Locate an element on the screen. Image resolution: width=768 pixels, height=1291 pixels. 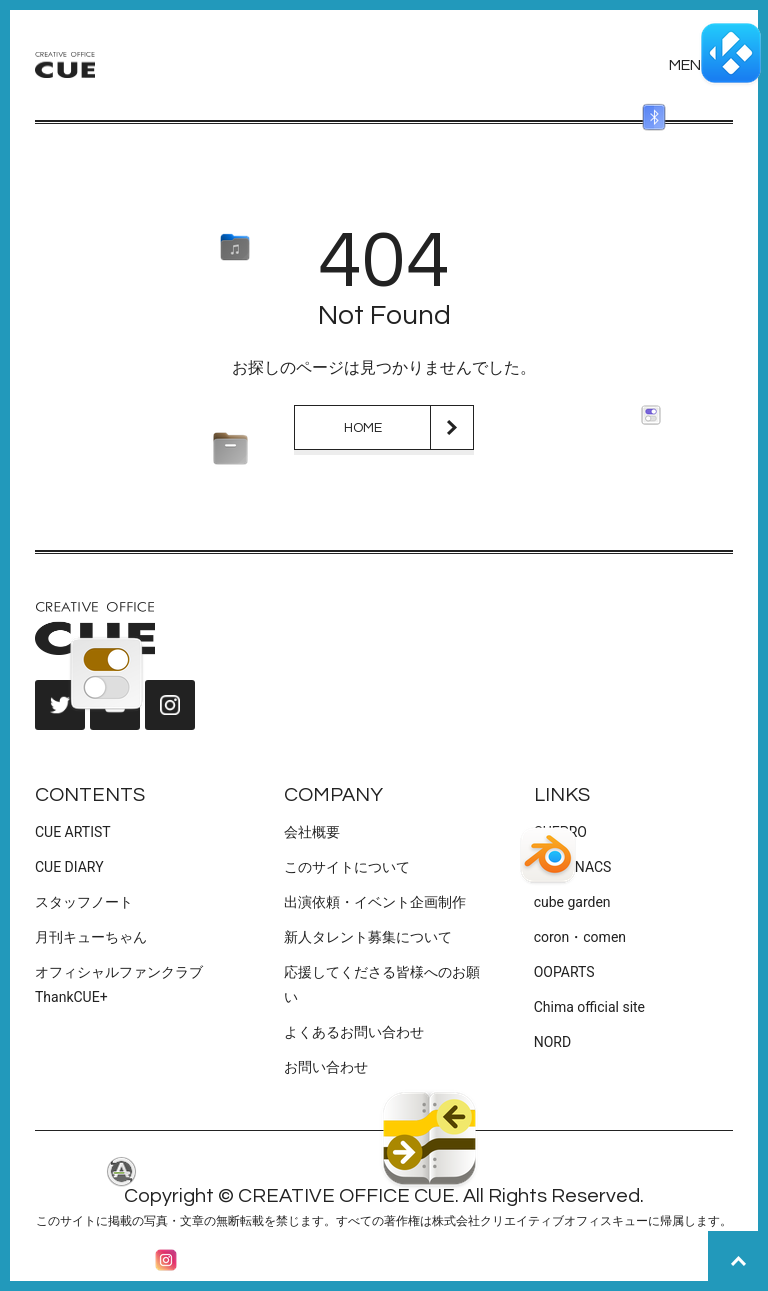
open gnome tweaks settings is located at coordinates (651, 415).